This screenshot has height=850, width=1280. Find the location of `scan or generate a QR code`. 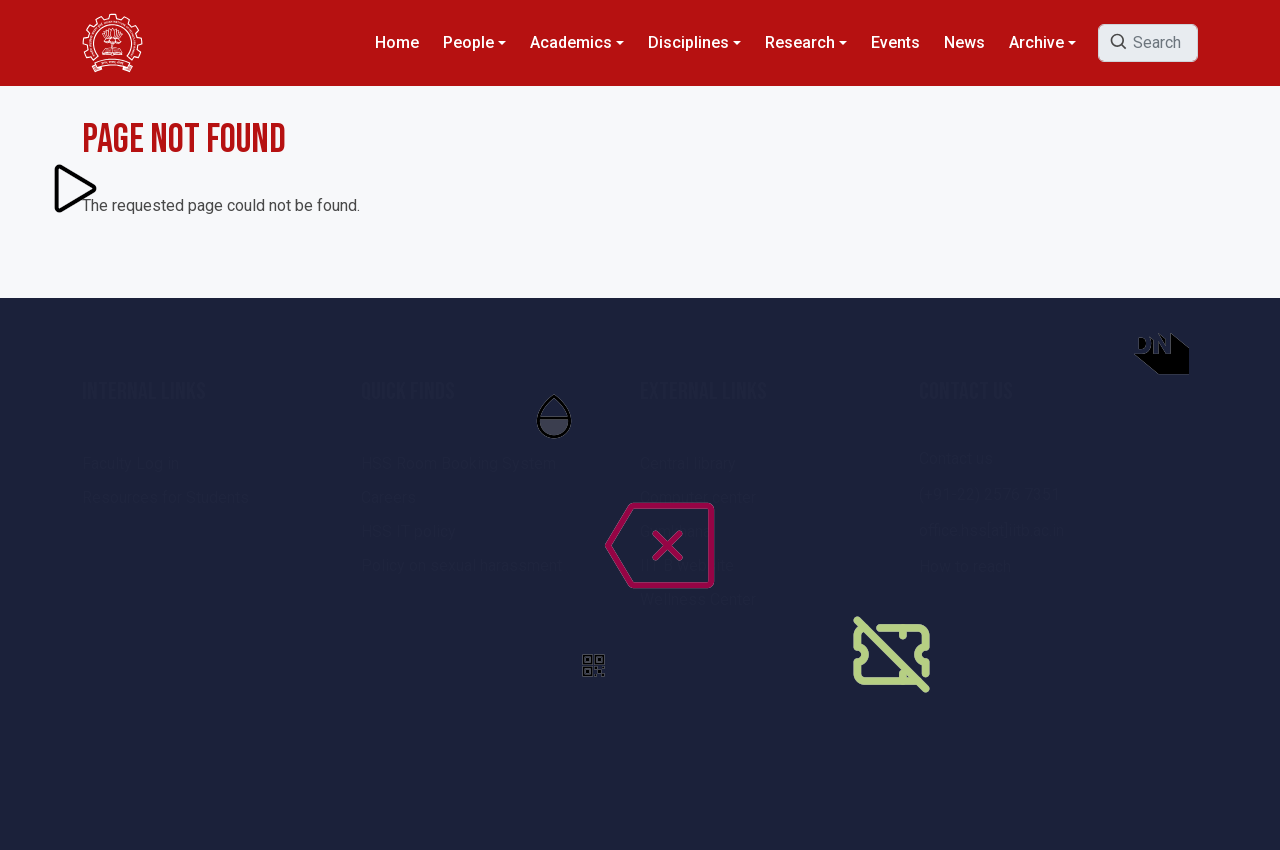

scan or generate a QR code is located at coordinates (593, 665).